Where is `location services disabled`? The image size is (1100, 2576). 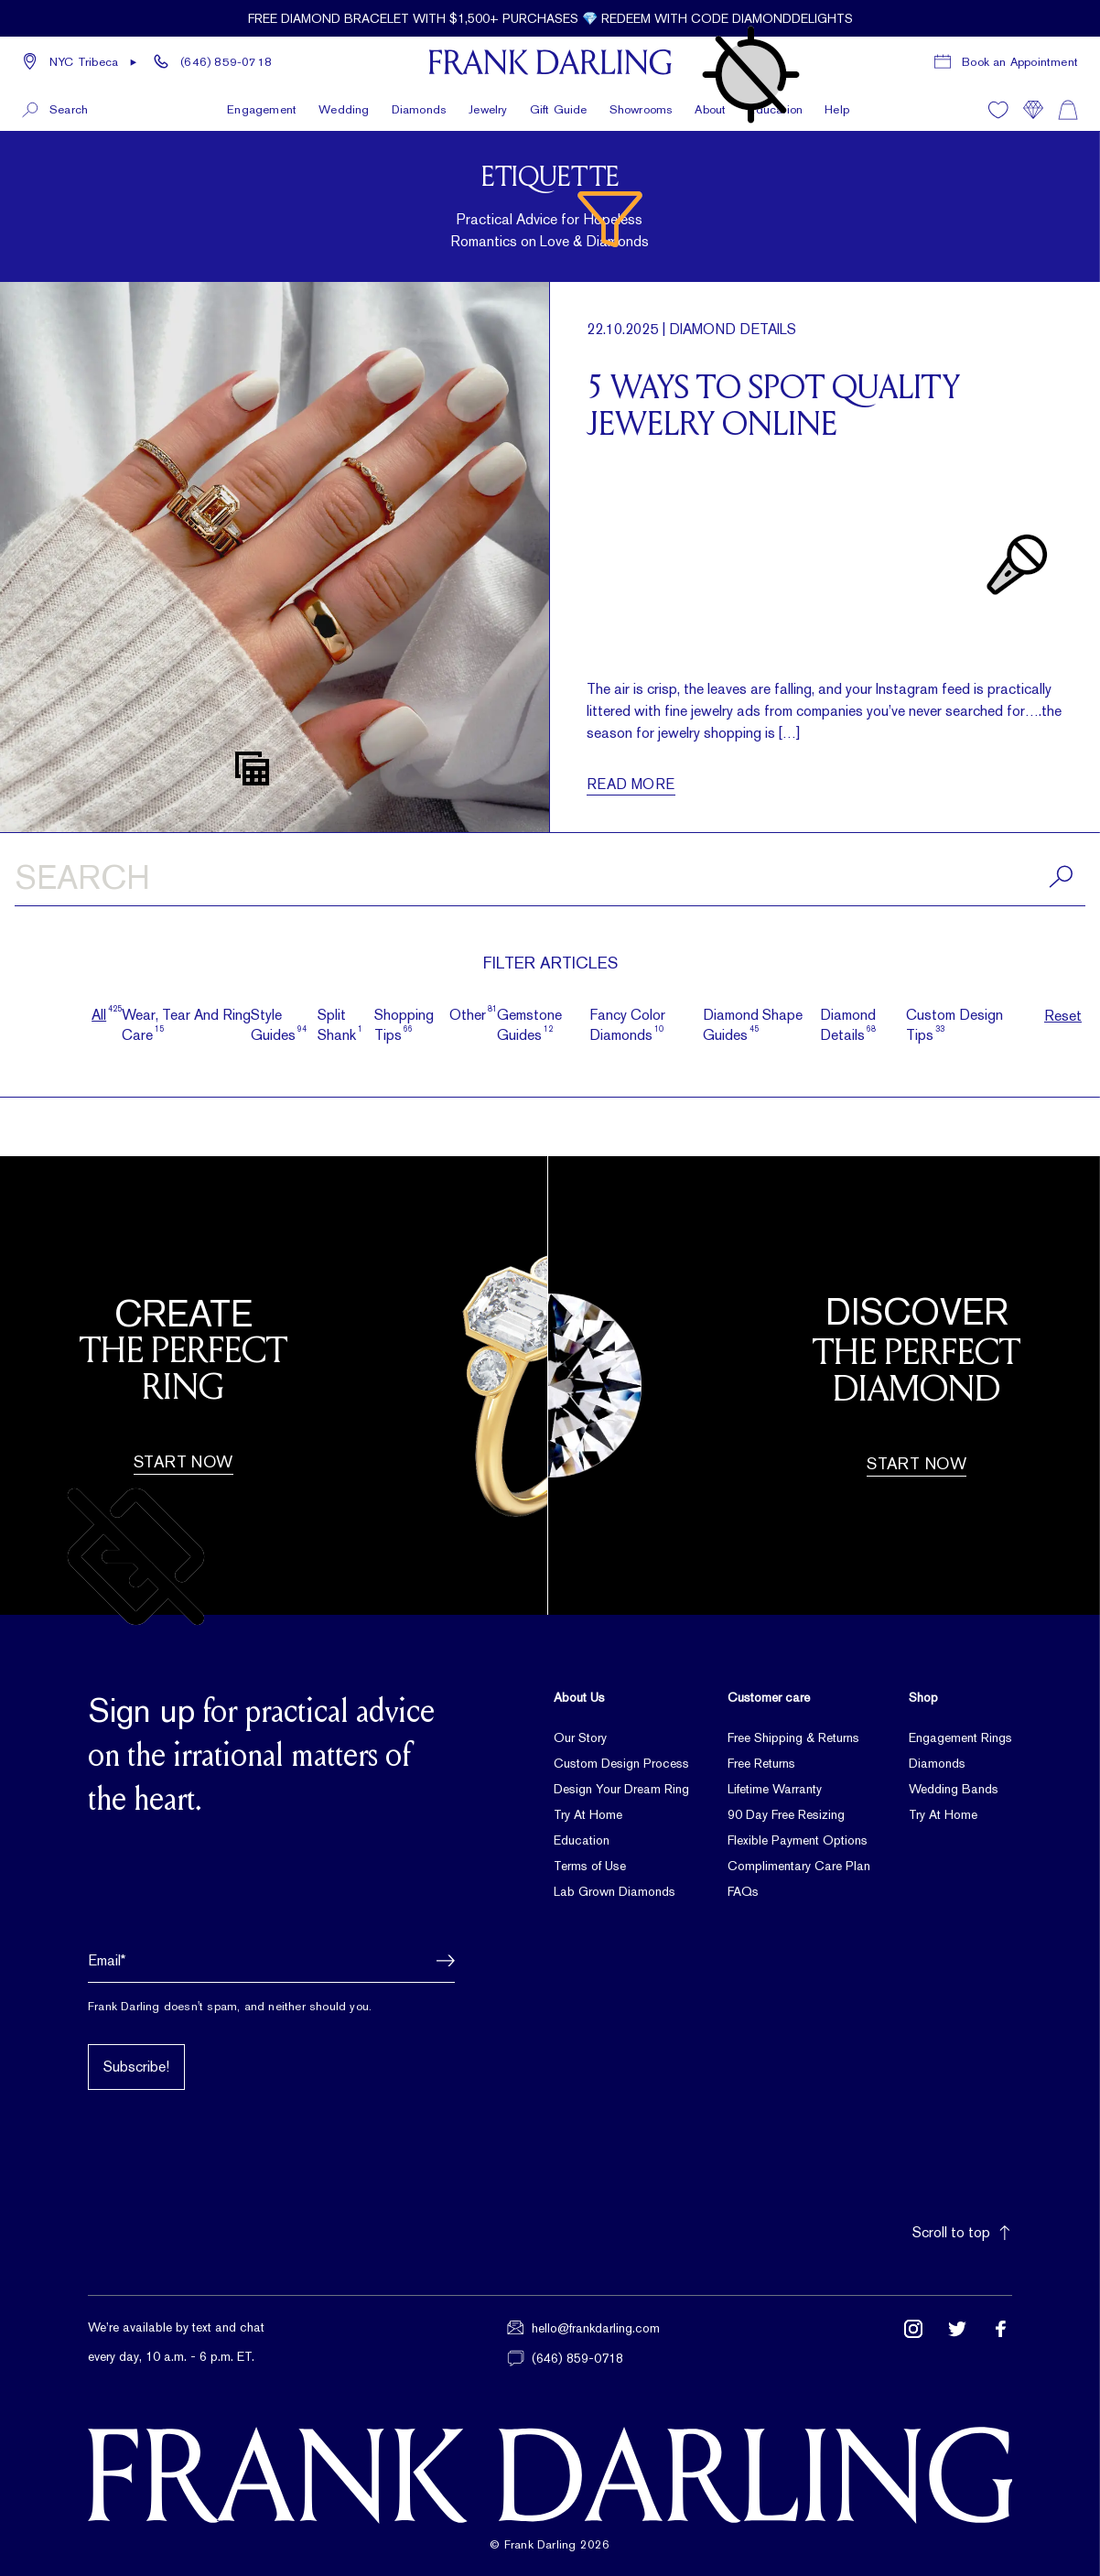 location services disabled is located at coordinates (750, 74).